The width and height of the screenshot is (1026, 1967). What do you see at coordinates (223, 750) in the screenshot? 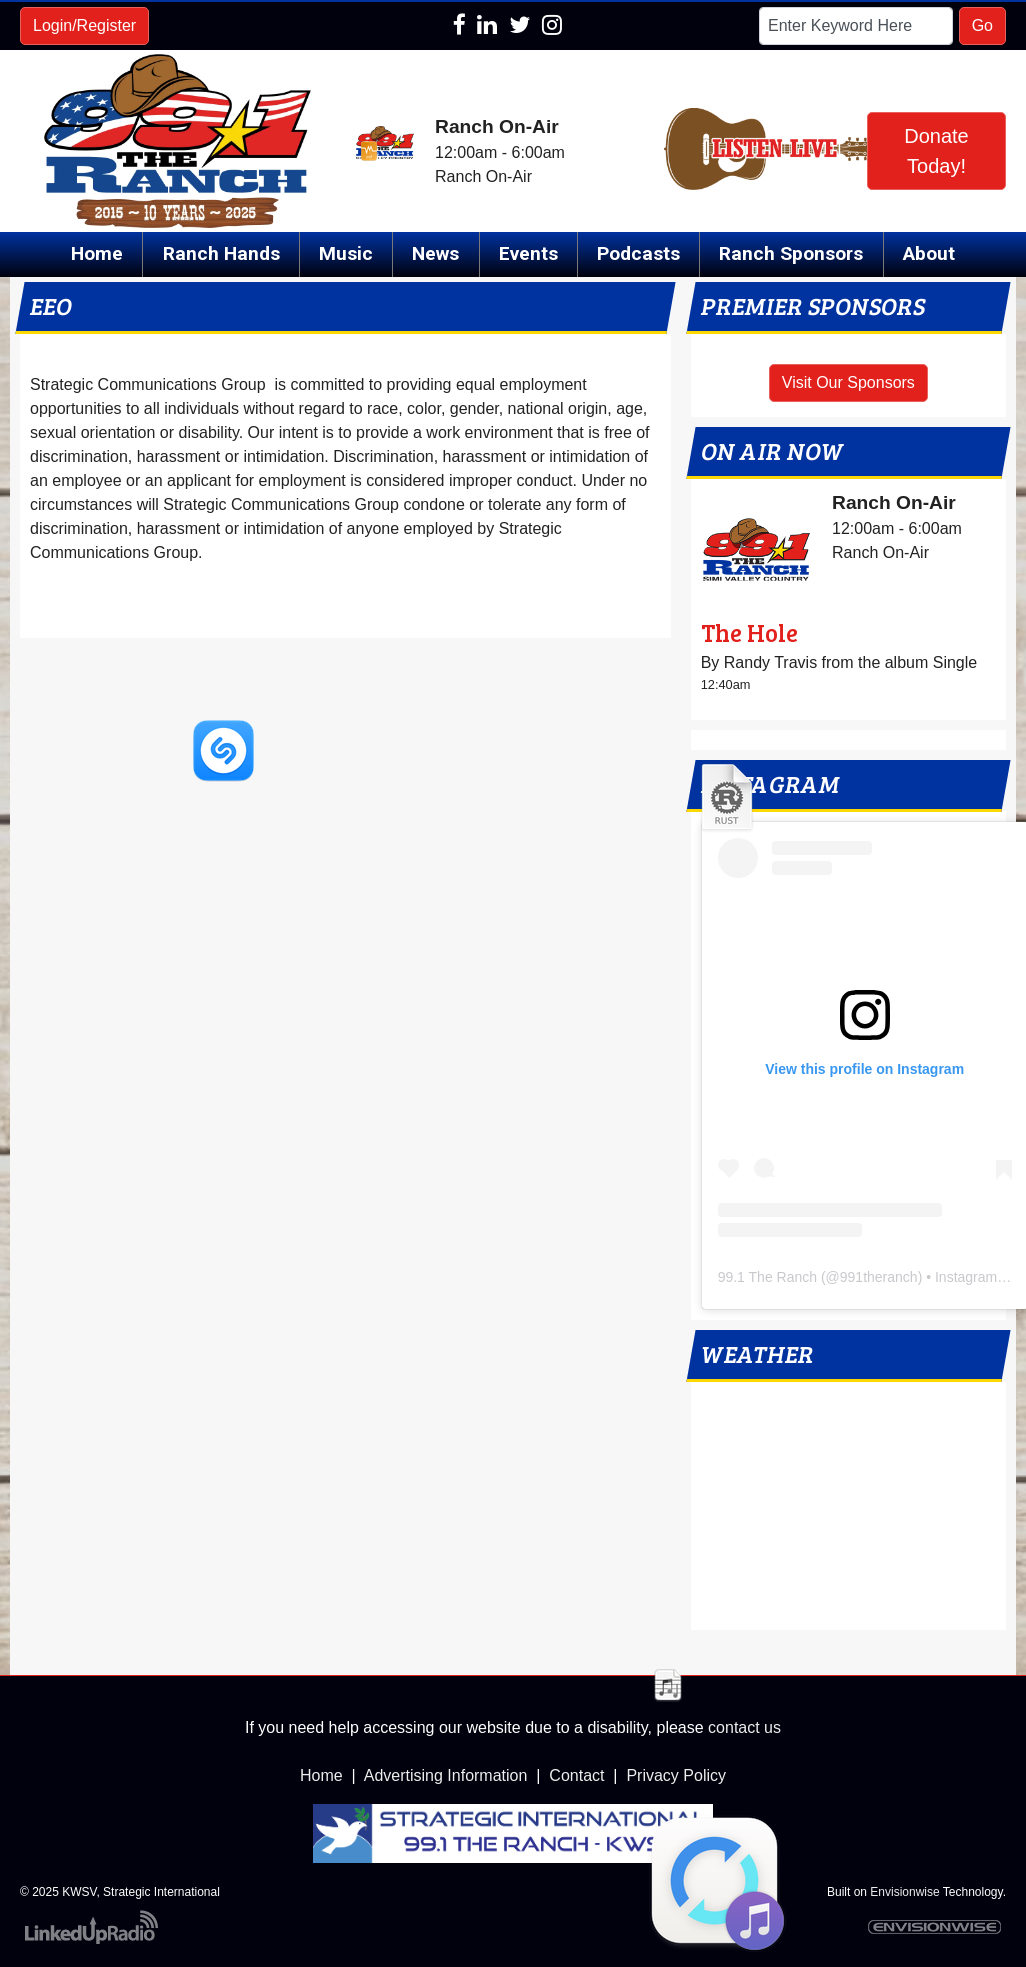
I see `identify a song playing nearby` at bounding box center [223, 750].